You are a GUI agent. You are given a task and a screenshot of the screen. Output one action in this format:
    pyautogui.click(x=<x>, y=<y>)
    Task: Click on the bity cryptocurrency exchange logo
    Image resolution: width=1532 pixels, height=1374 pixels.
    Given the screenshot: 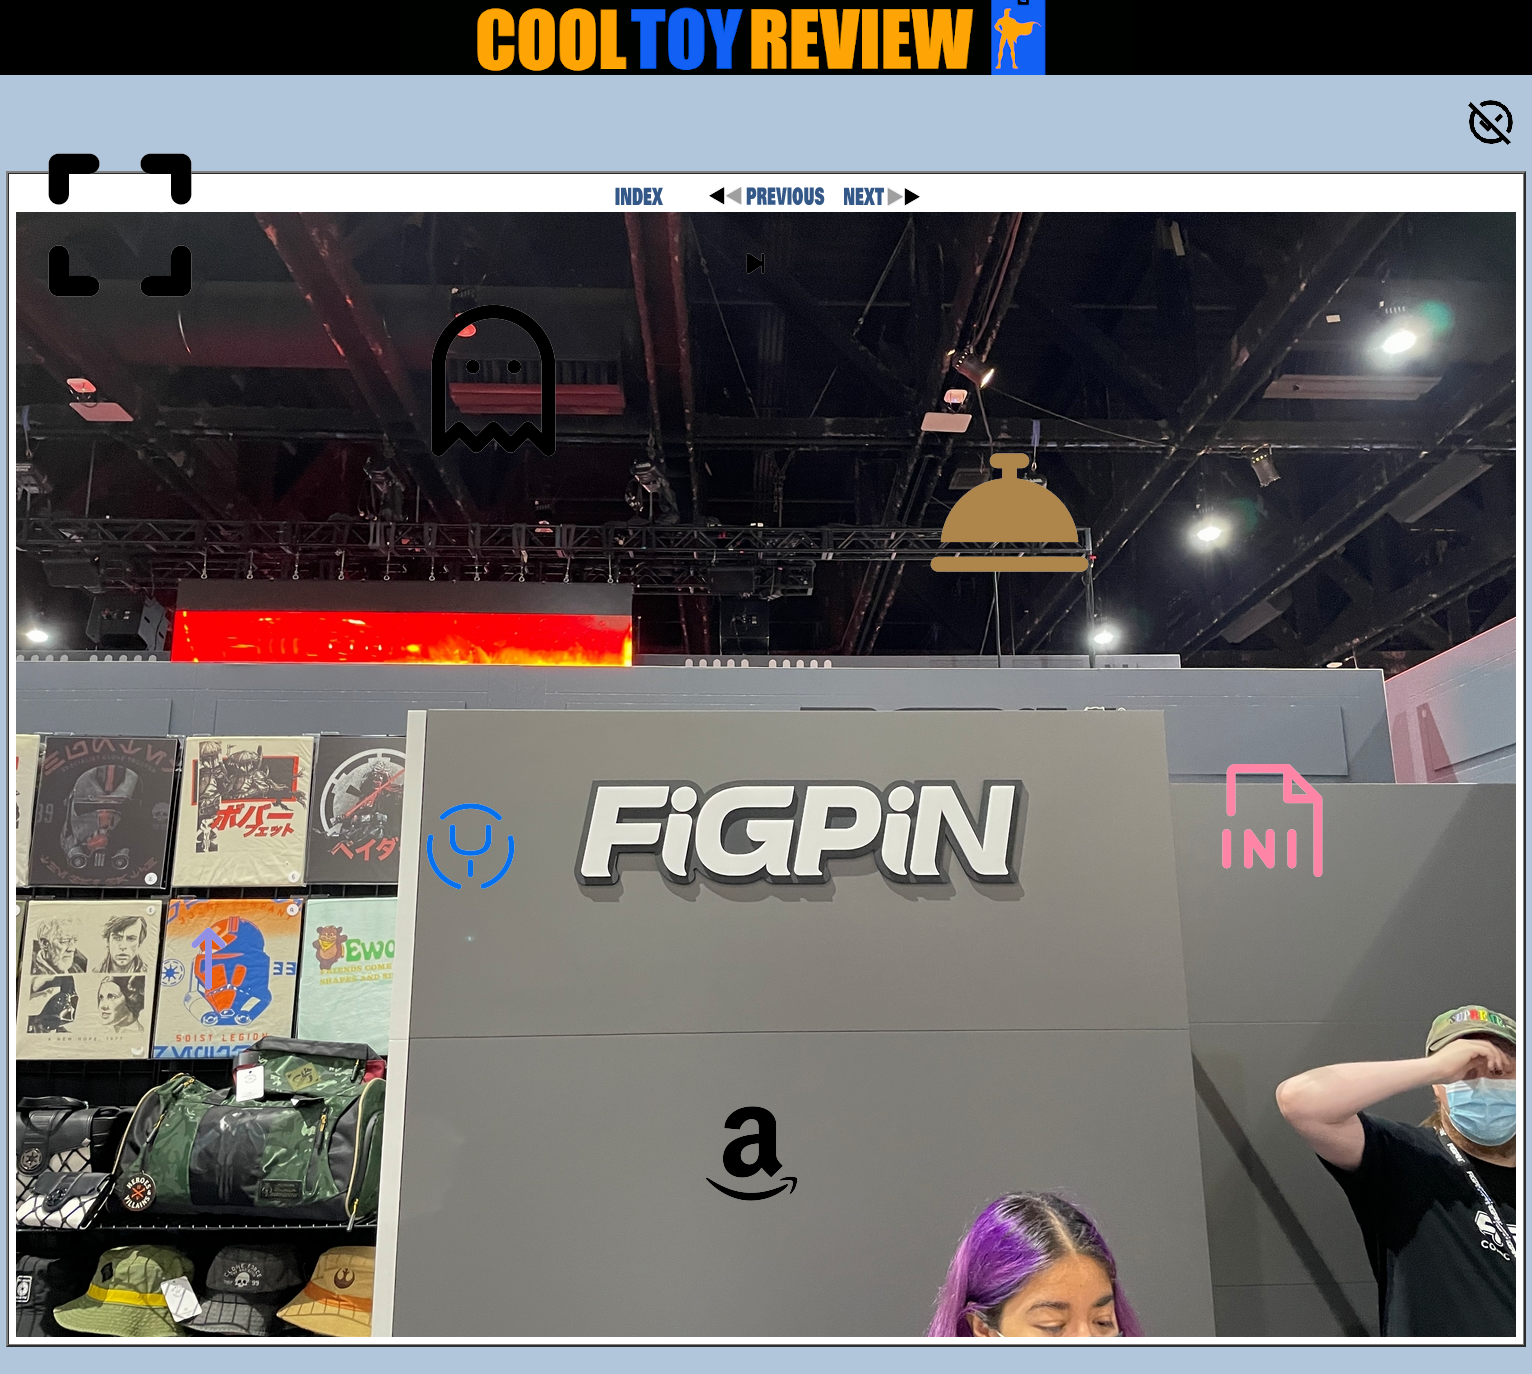 What is the action you would take?
    pyautogui.click(x=470, y=848)
    